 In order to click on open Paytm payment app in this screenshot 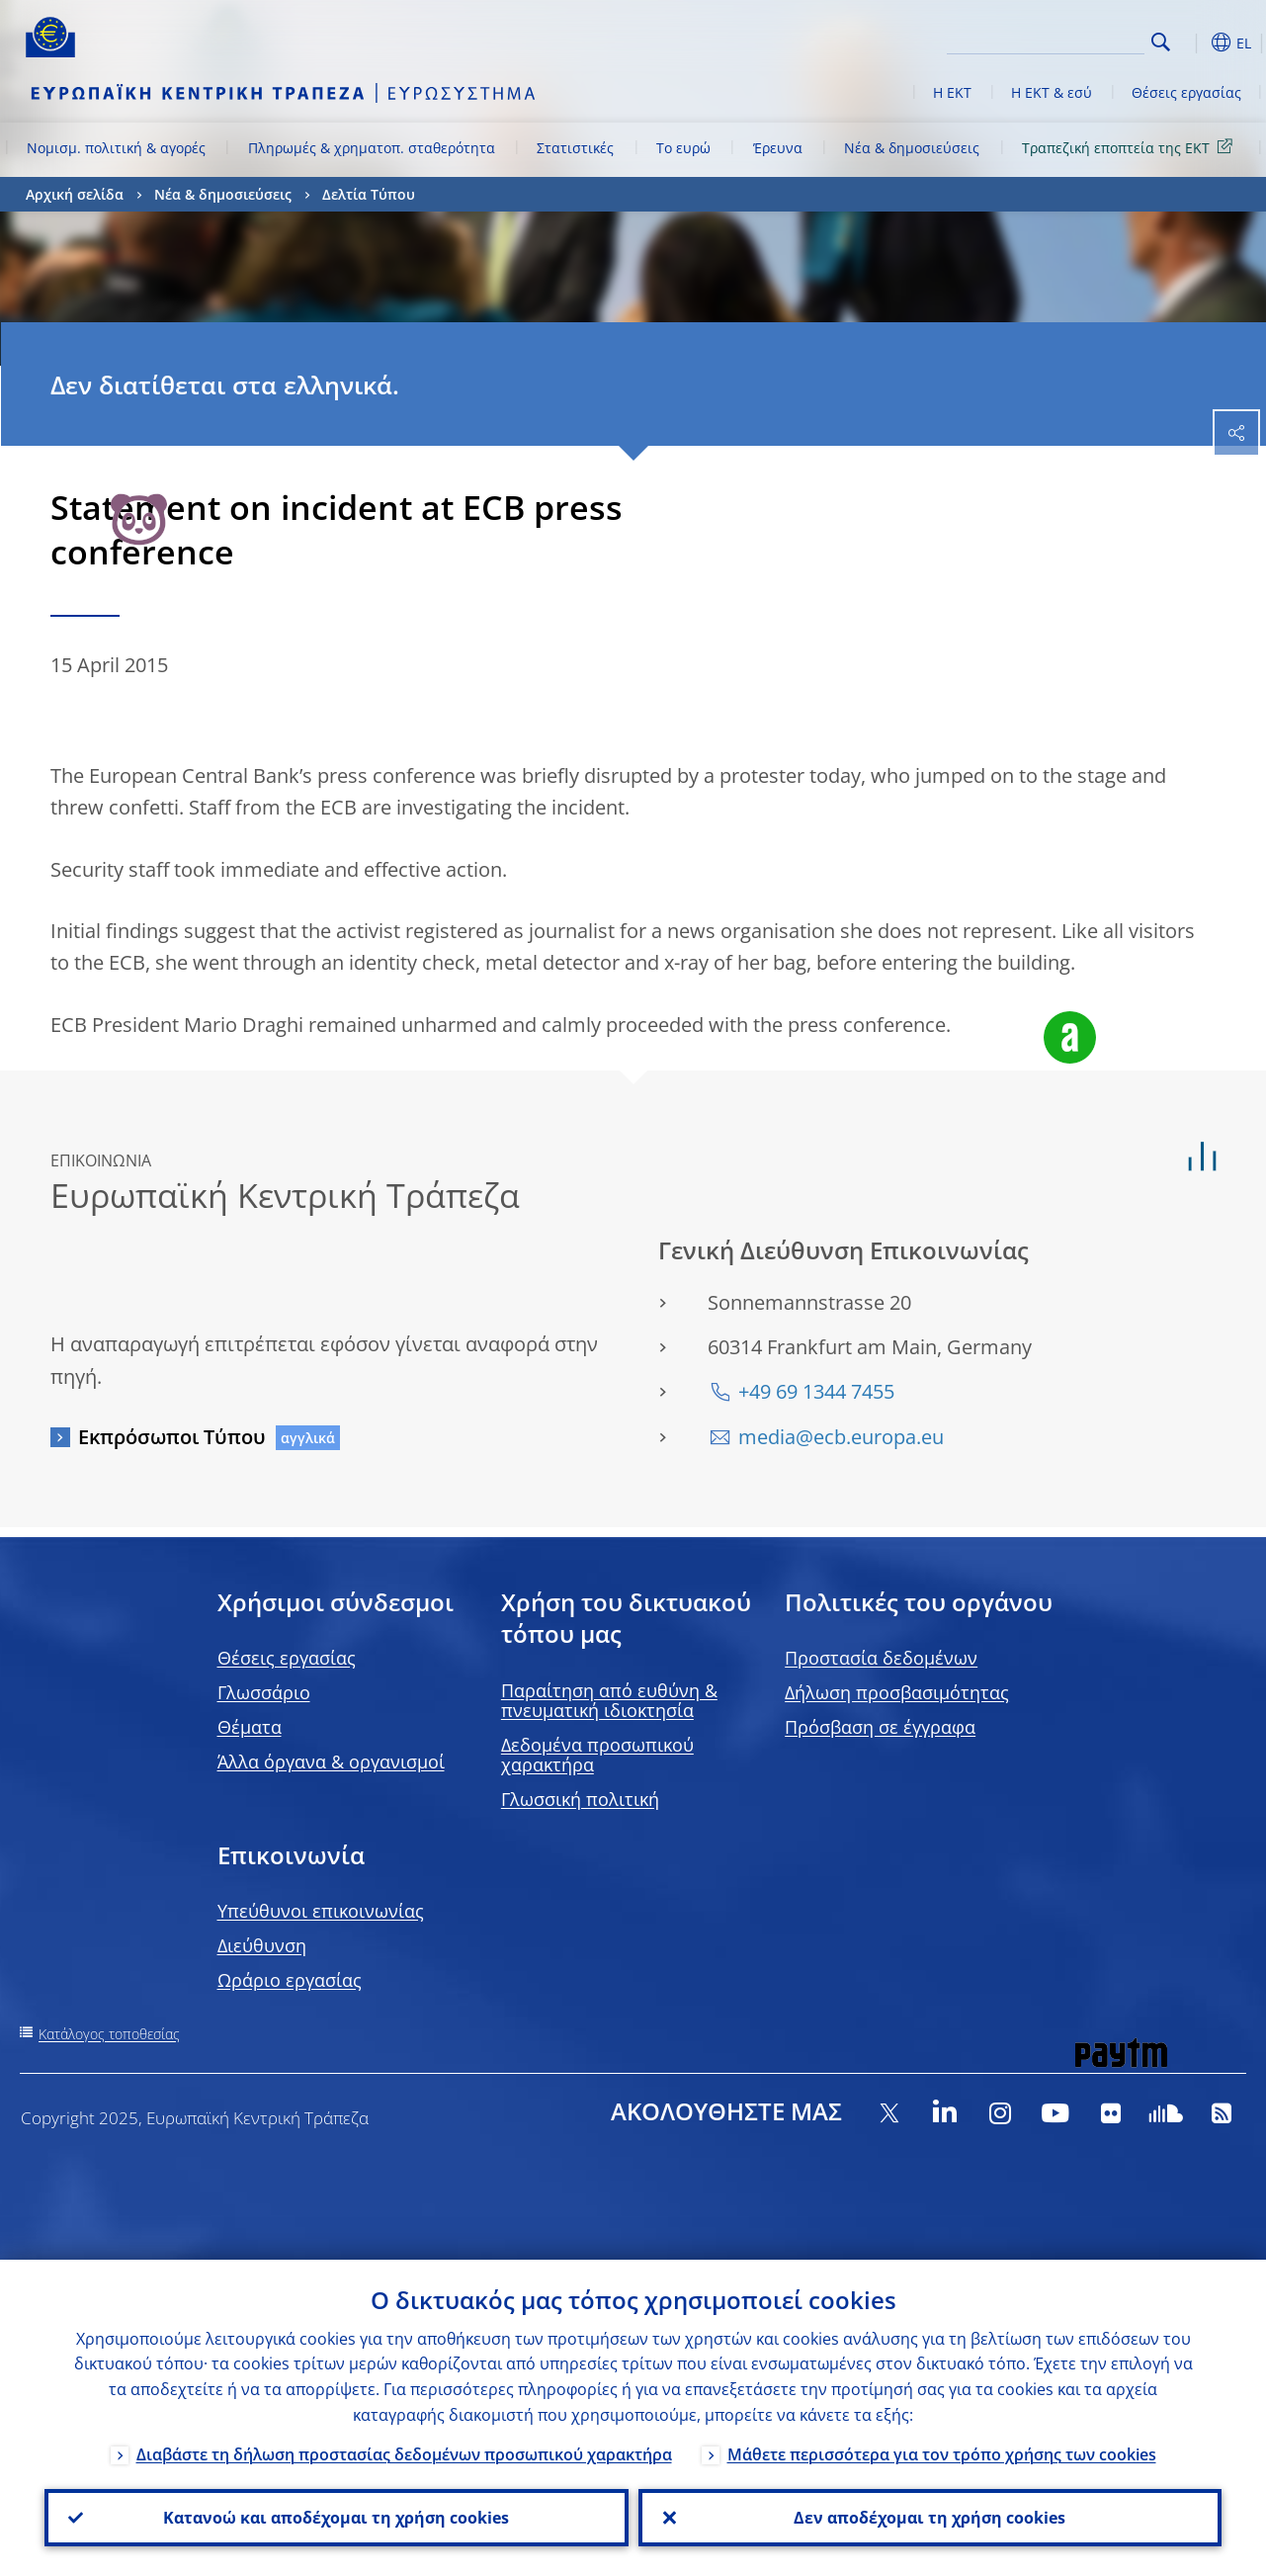, I will do `click(1121, 2052)`.